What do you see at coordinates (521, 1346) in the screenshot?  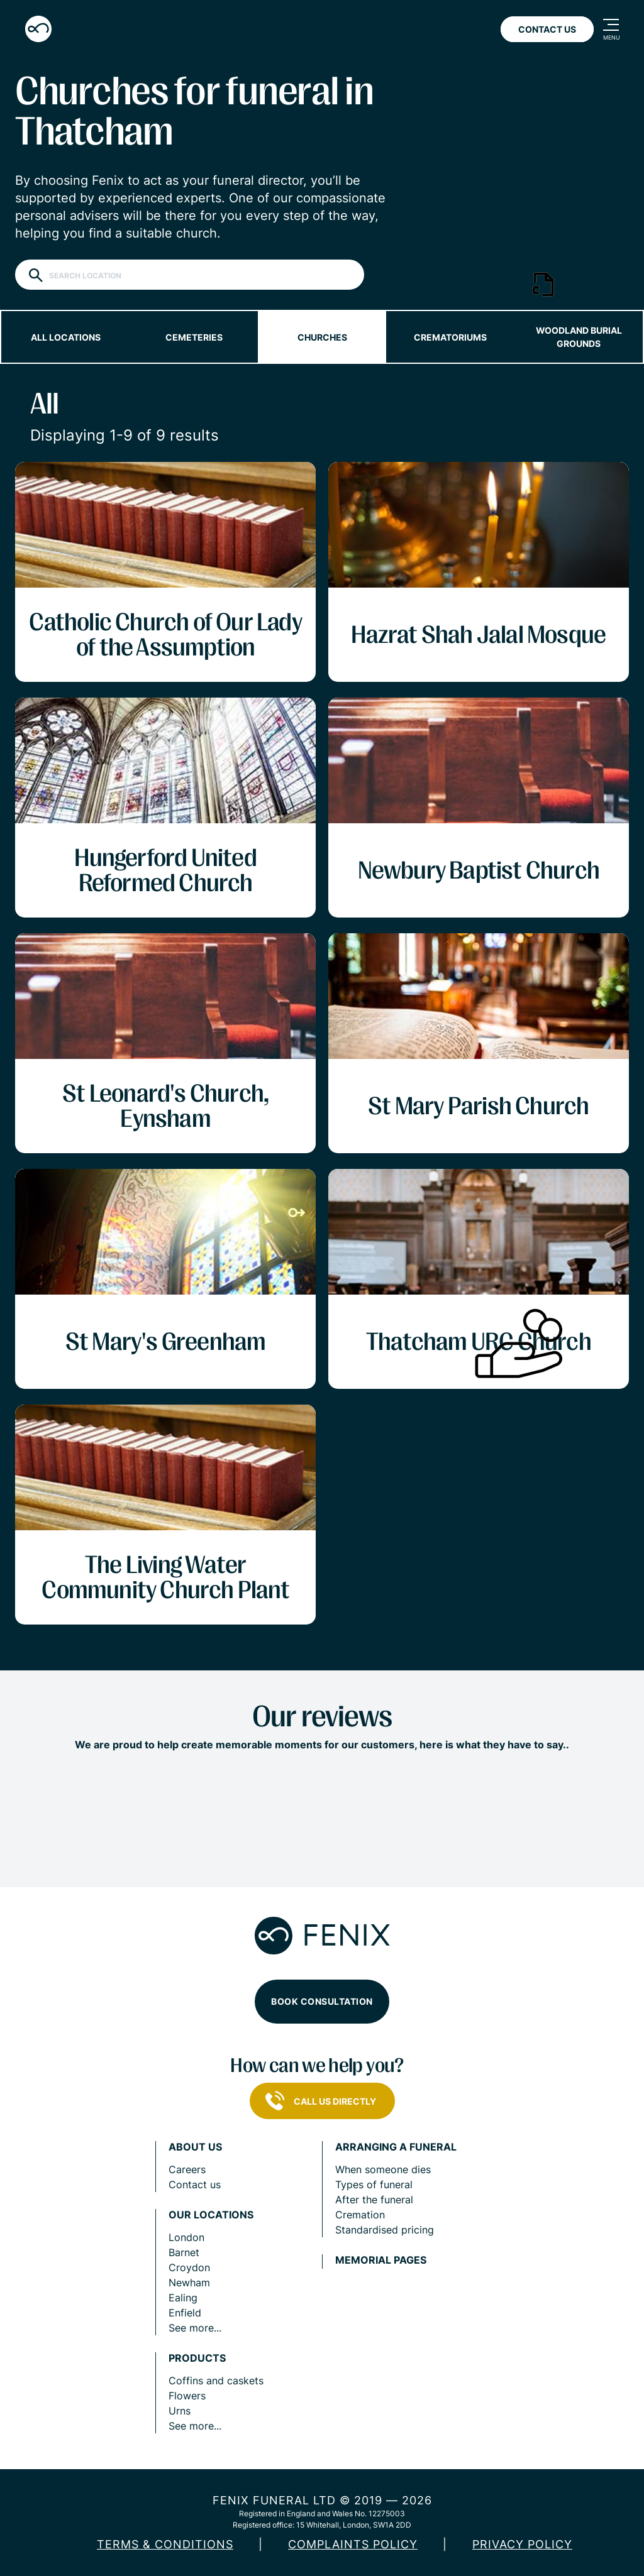 I see `make a payment or donation` at bounding box center [521, 1346].